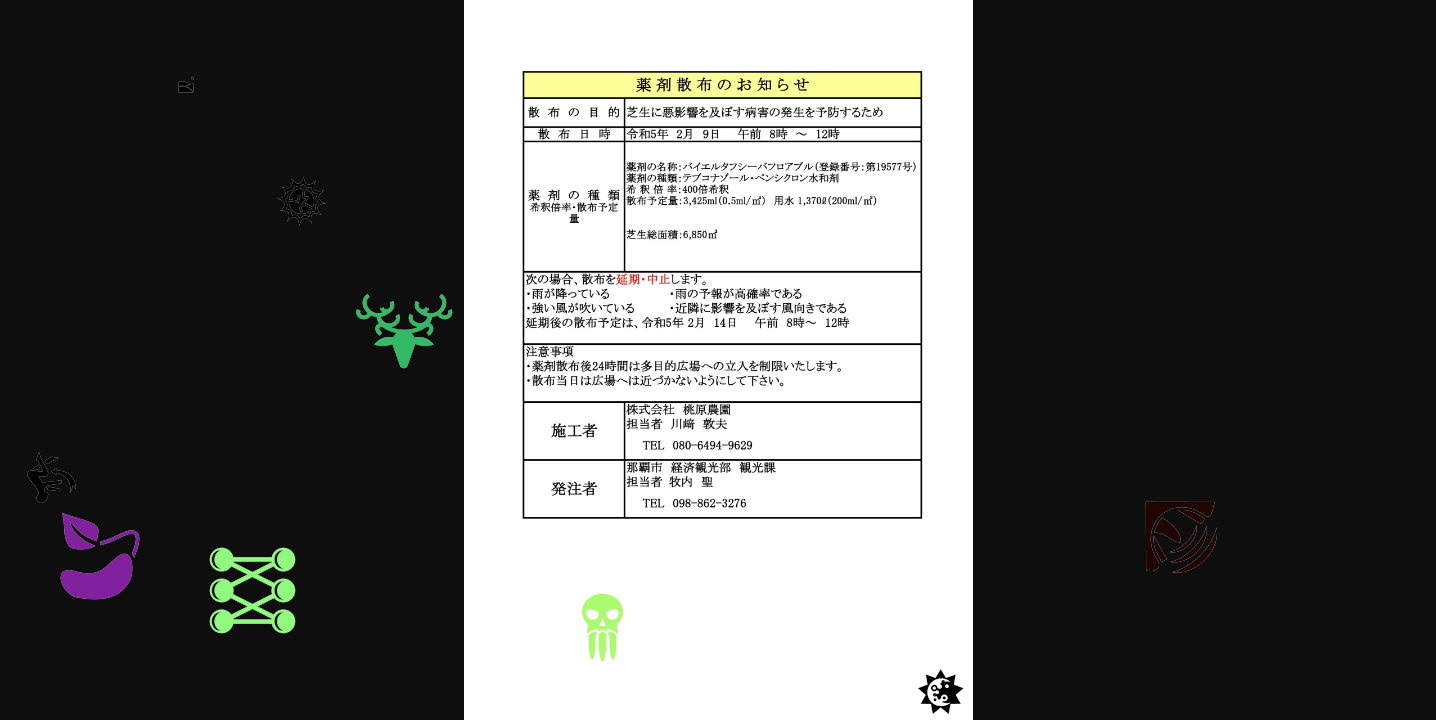 The image size is (1436, 720). I want to click on plant a seed in your garden, so click(100, 556).